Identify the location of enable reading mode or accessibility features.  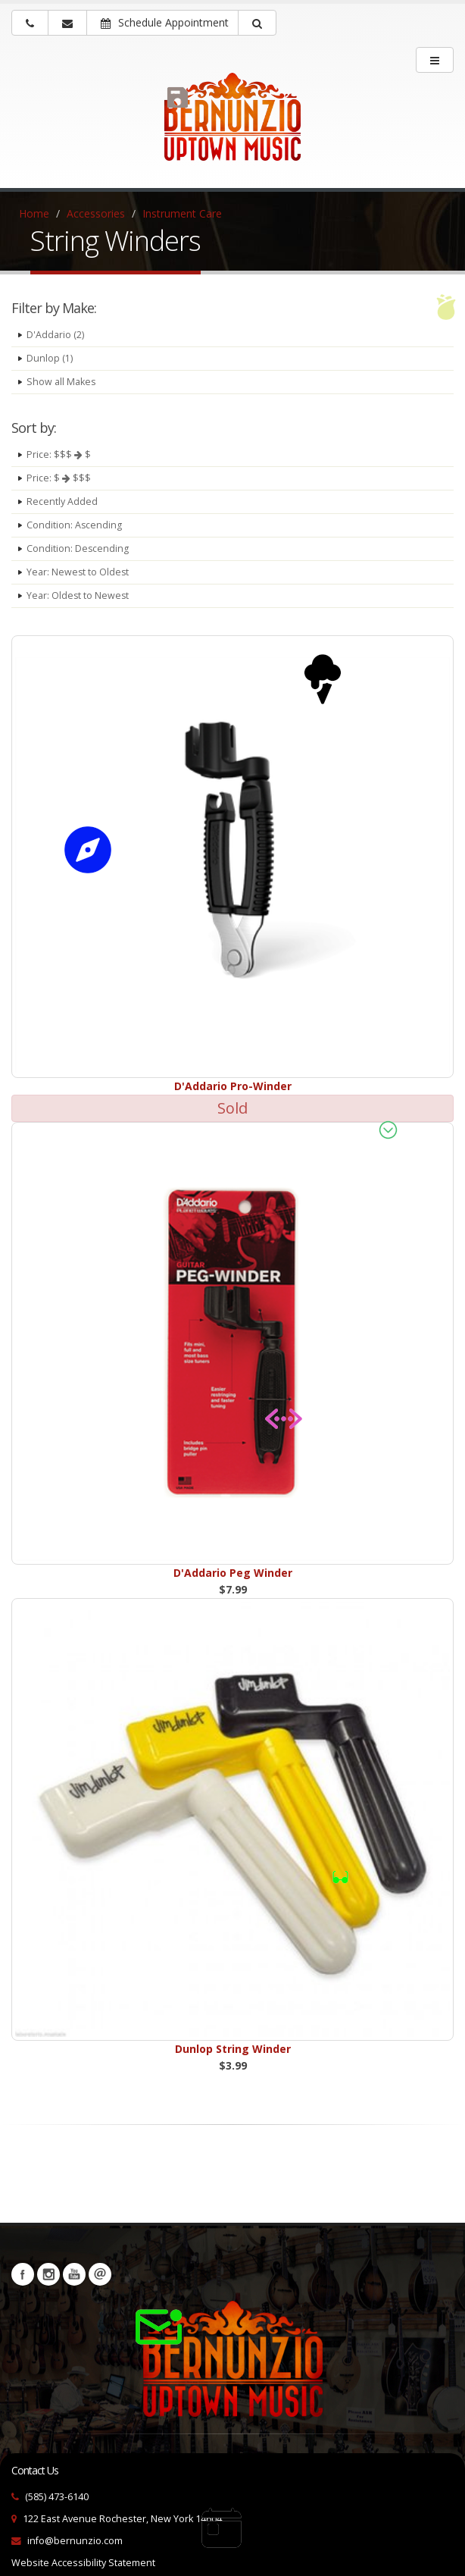
(340, 1877).